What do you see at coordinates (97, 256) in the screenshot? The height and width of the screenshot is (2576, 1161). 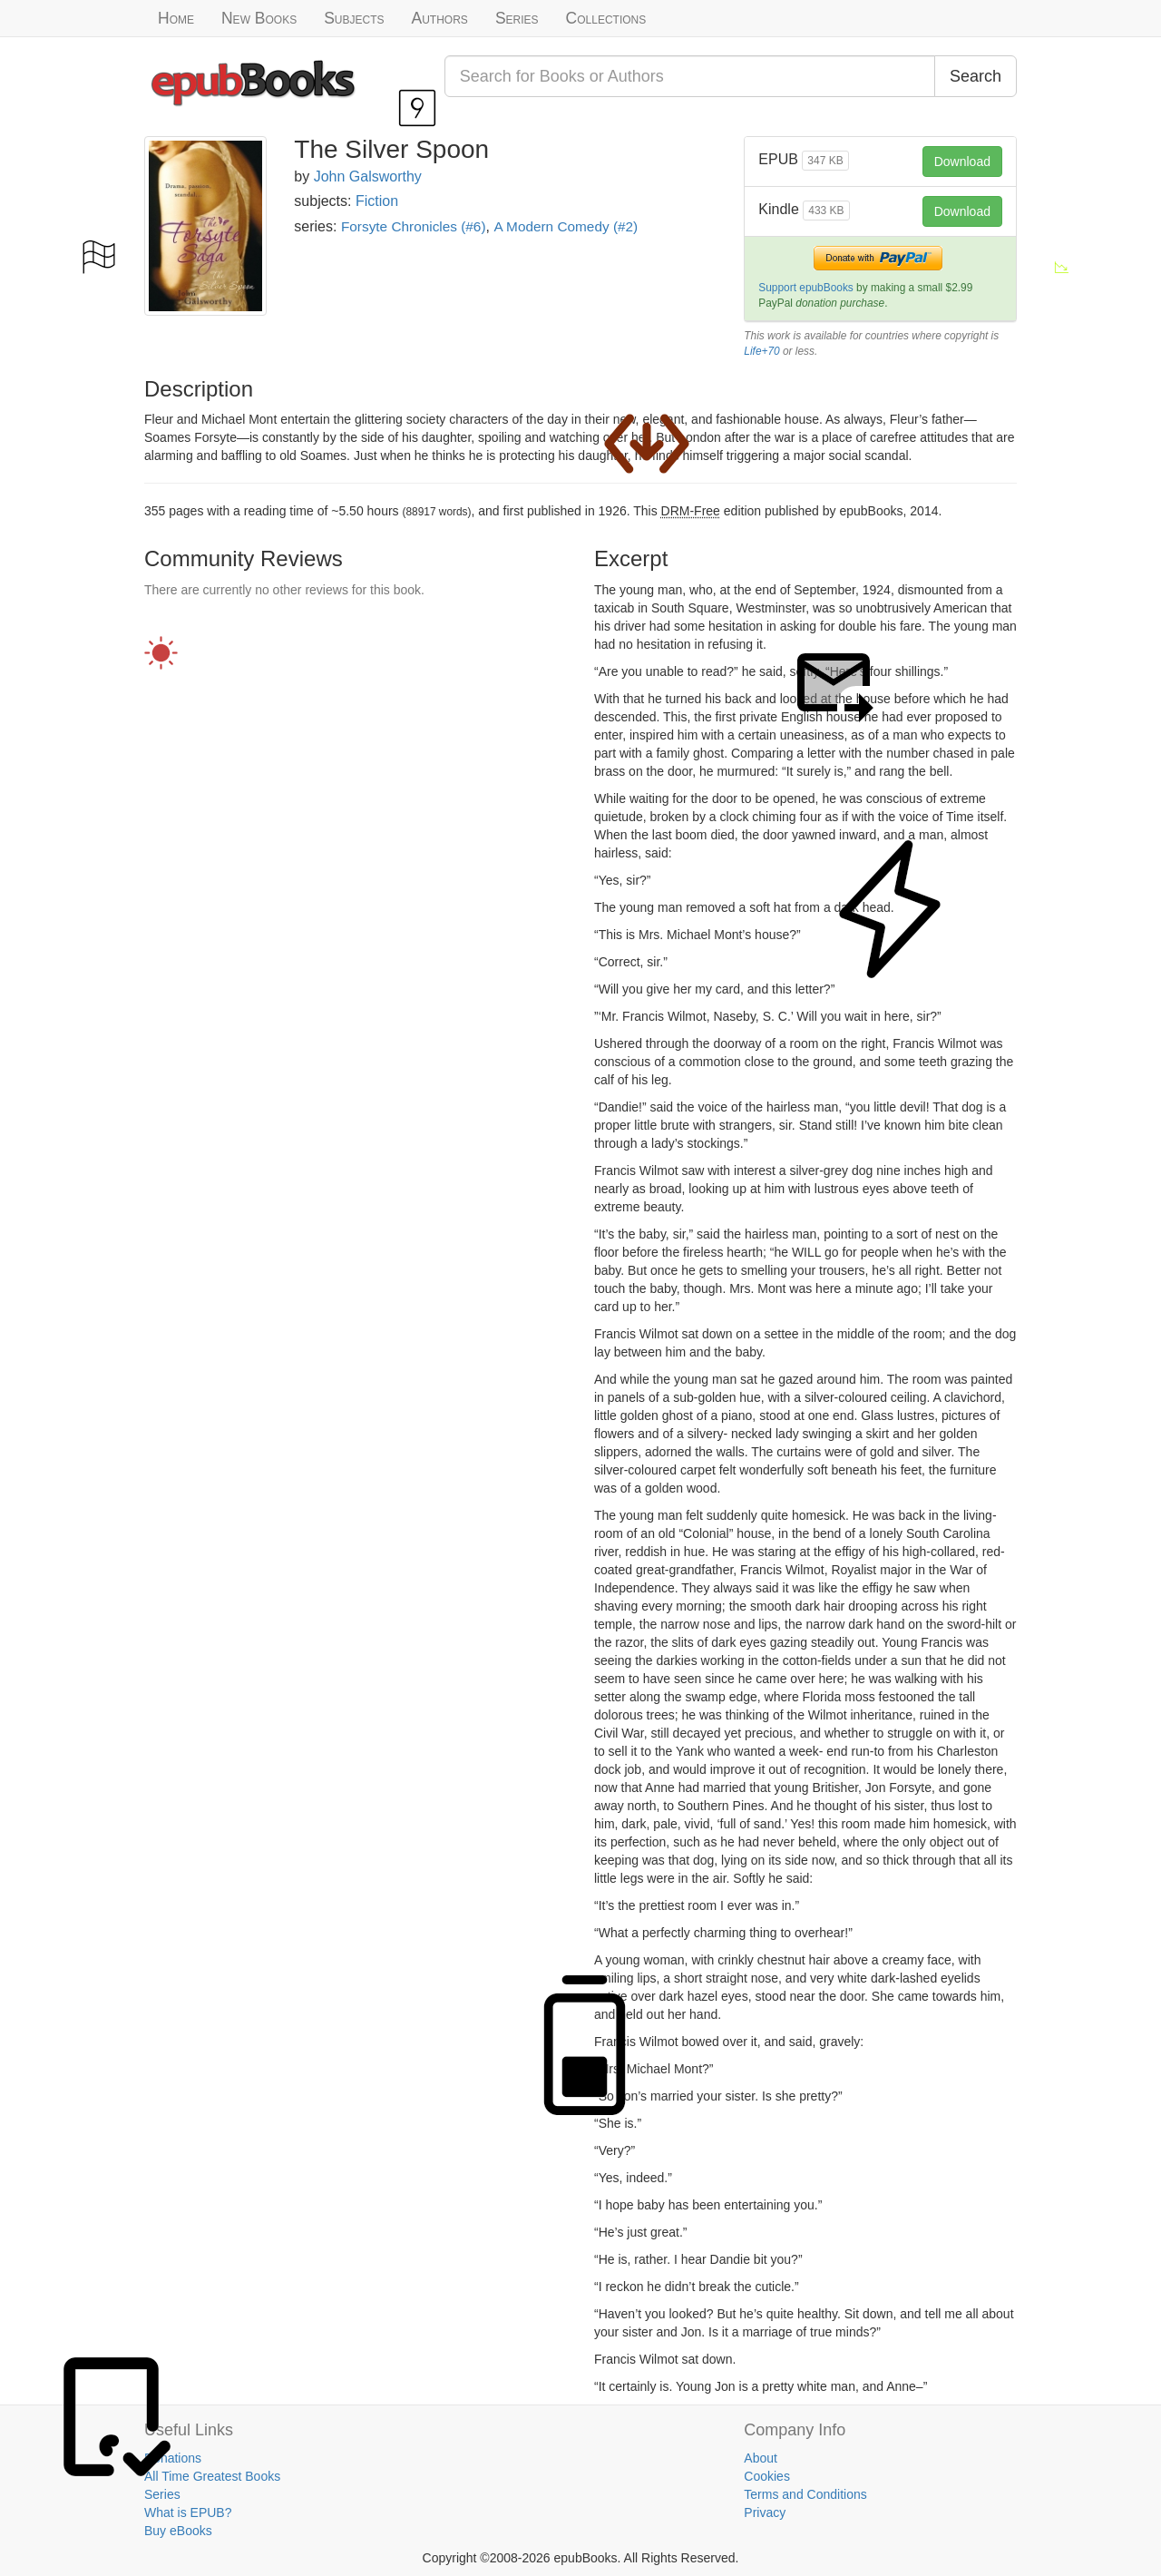 I see `indicates finish line or completion of a task` at bounding box center [97, 256].